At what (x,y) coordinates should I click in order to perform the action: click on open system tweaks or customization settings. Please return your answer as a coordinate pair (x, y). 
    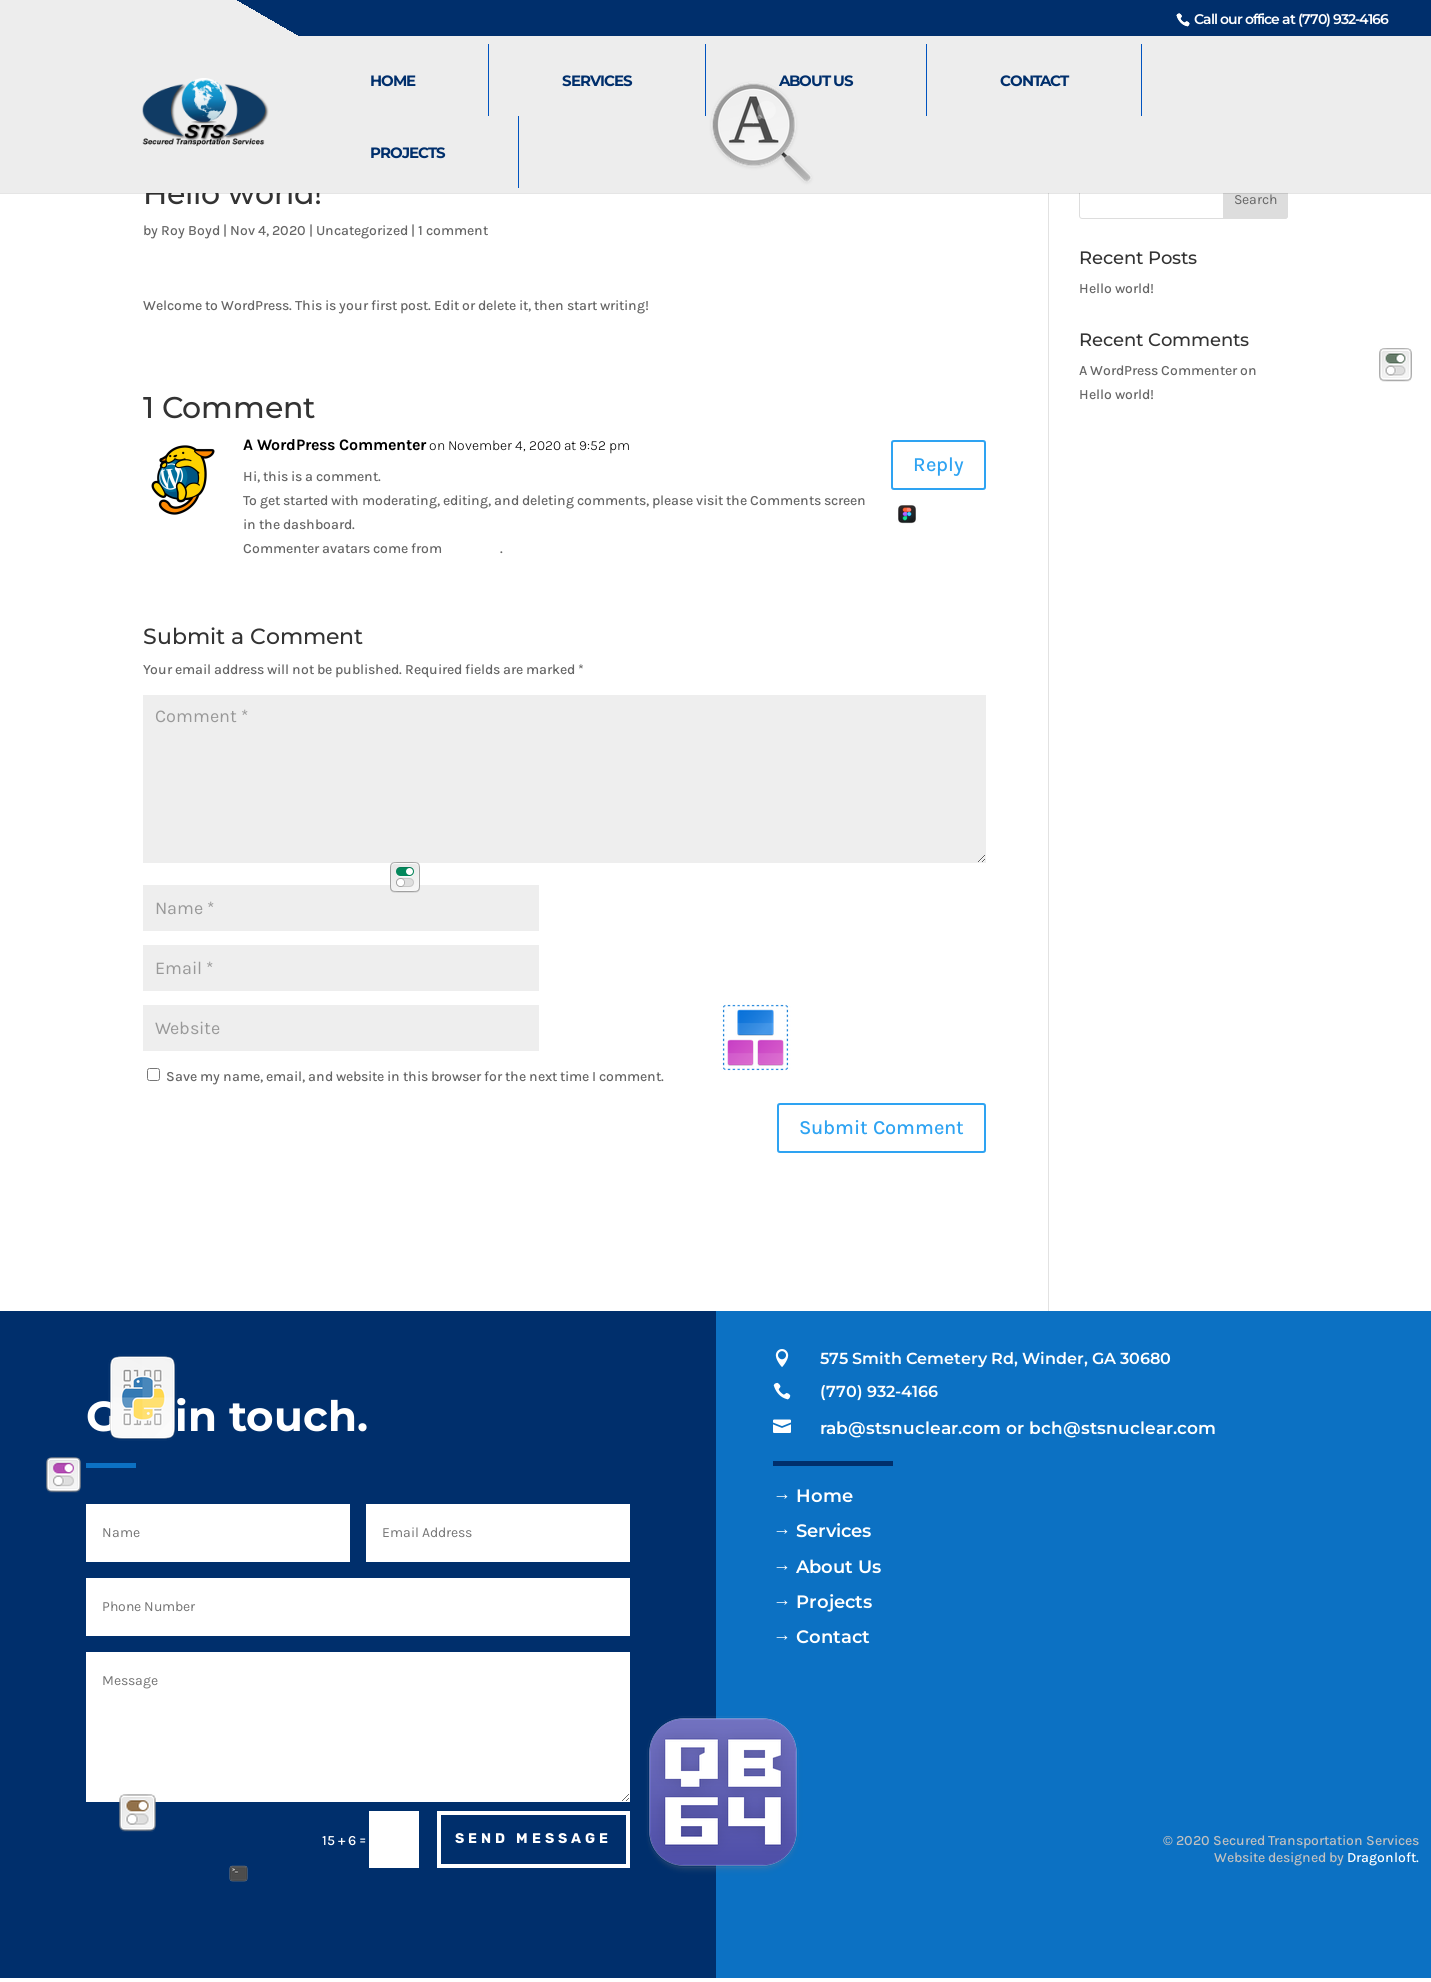
    Looking at the image, I should click on (1395, 364).